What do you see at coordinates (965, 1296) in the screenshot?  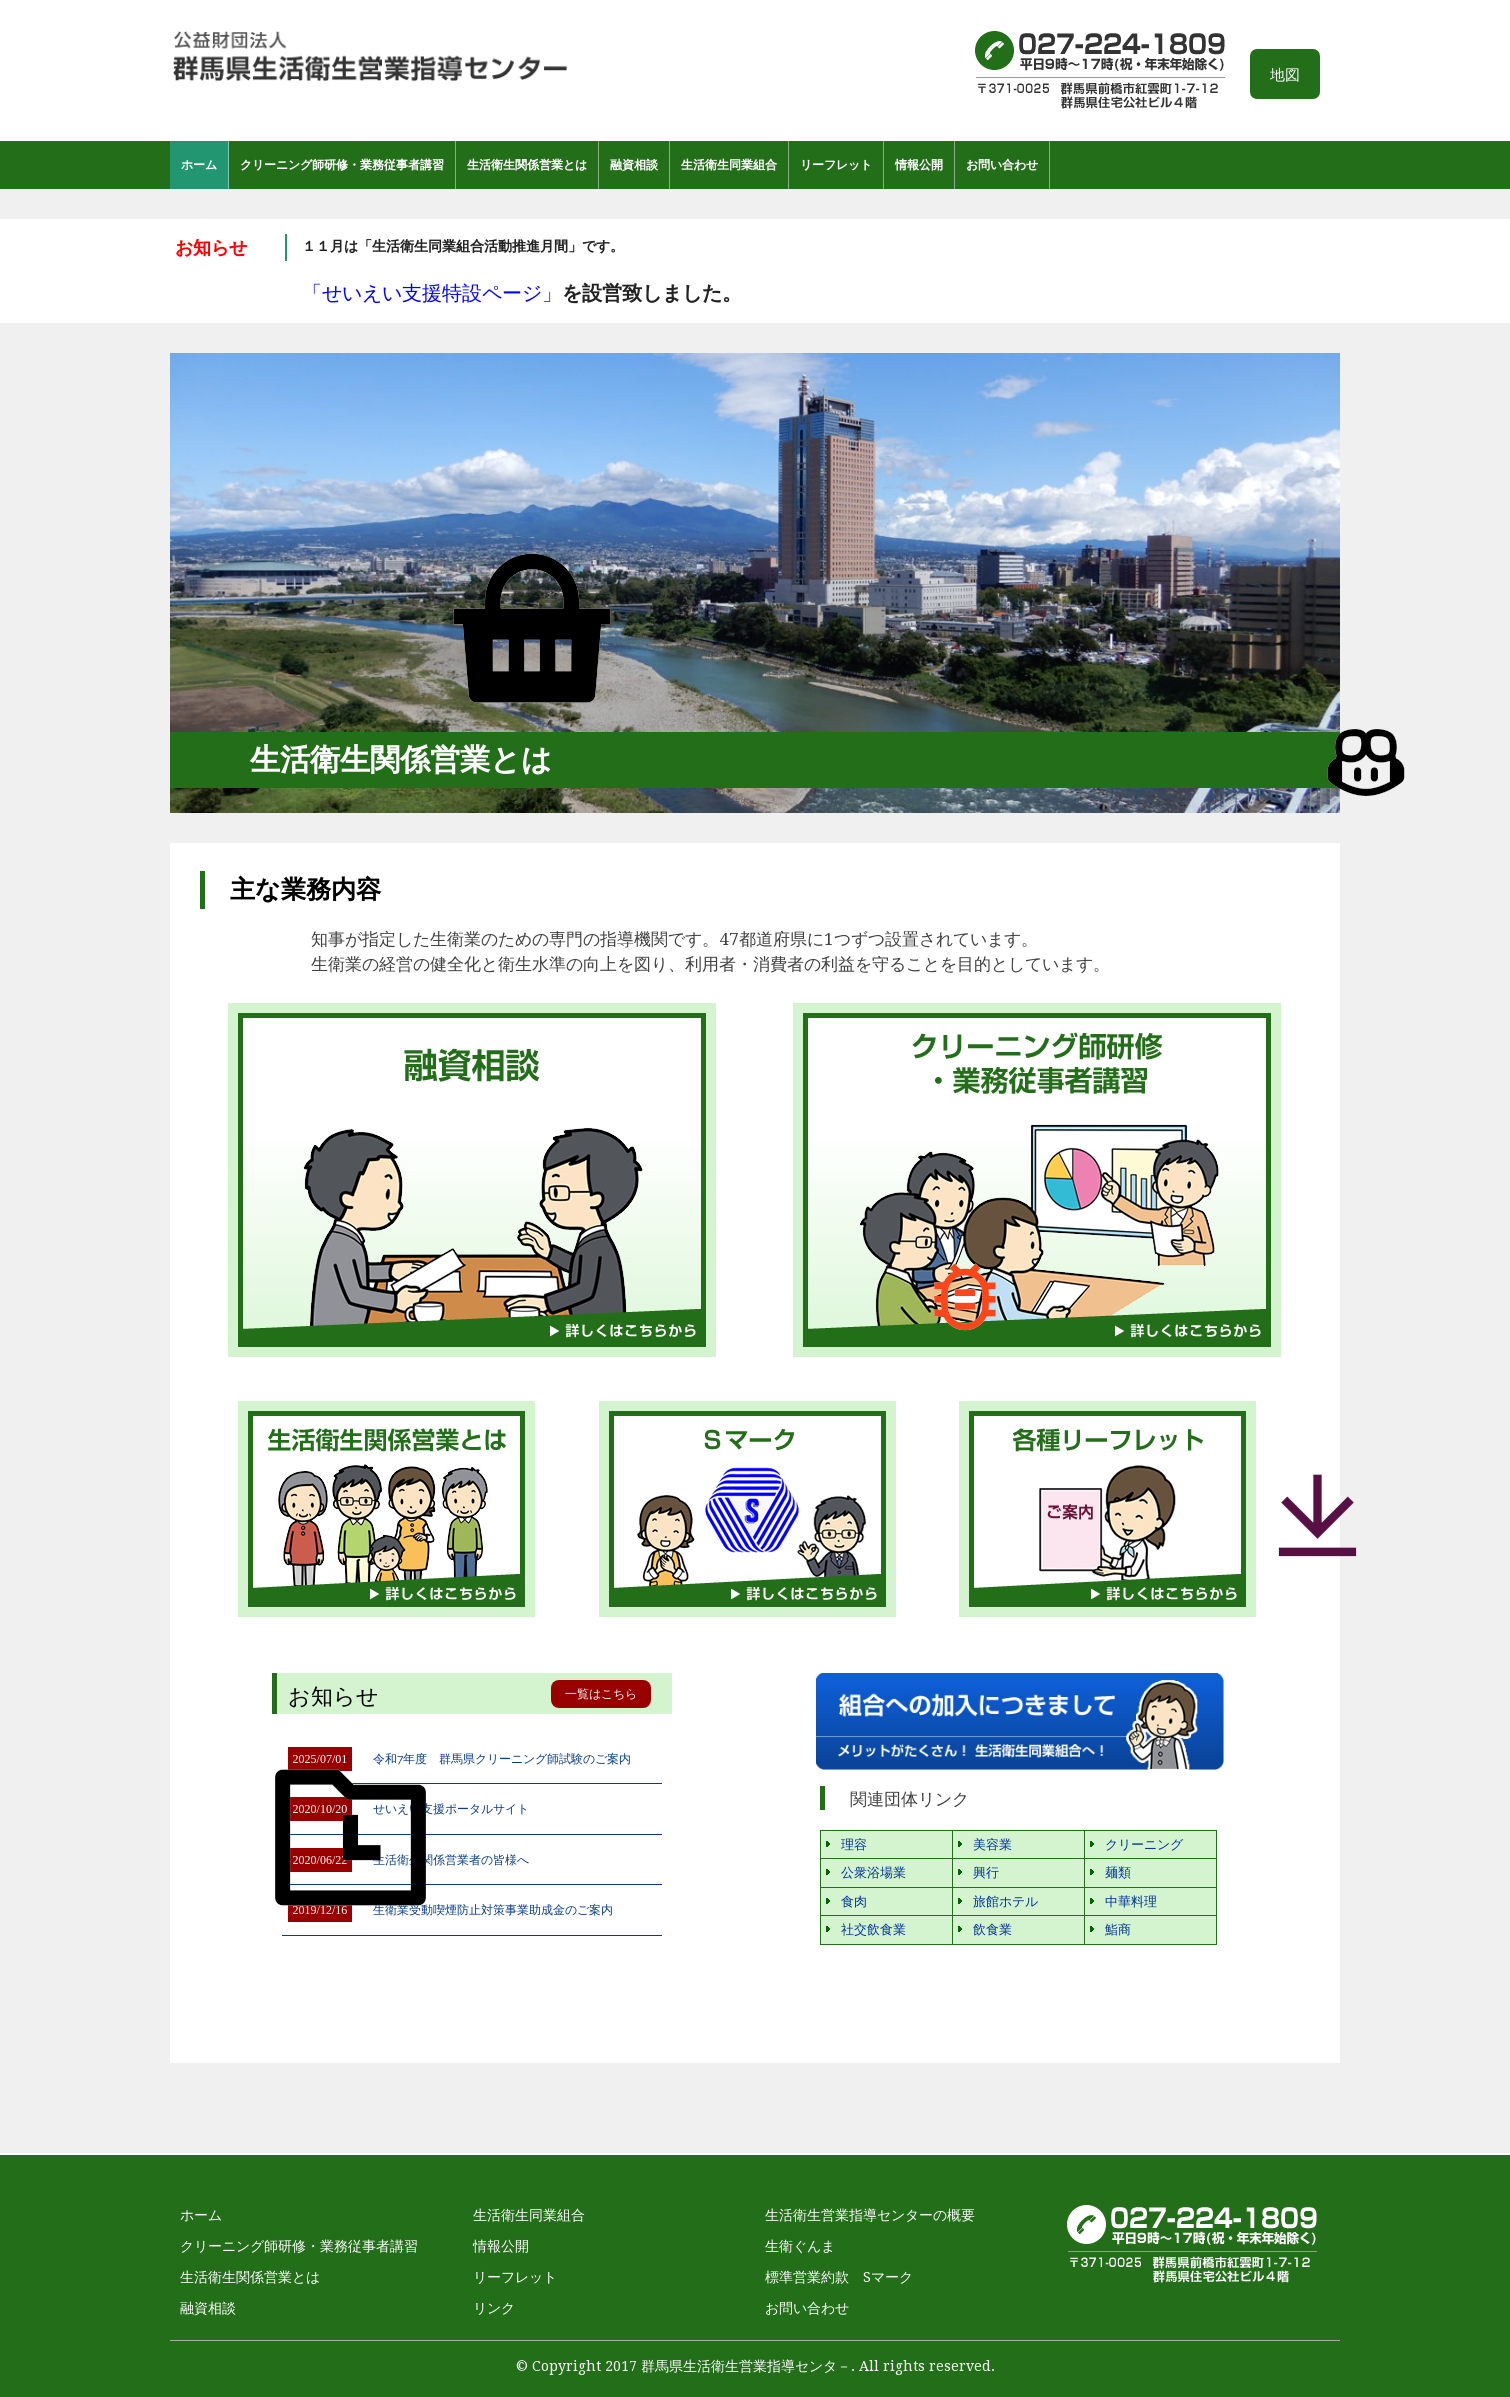 I see `report a bug or software issue` at bounding box center [965, 1296].